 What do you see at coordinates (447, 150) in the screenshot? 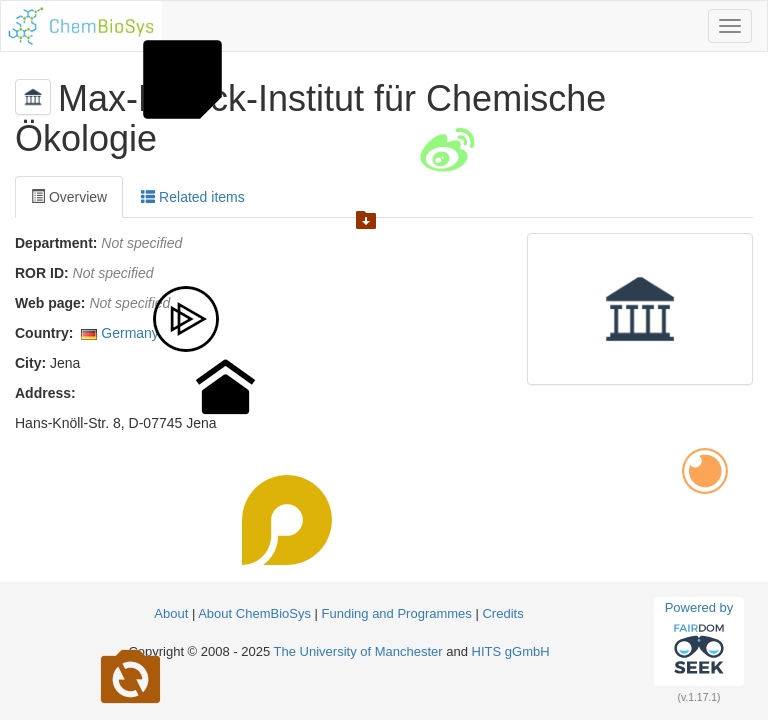
I see `open Weibo app` at bounding box center [447, 150].